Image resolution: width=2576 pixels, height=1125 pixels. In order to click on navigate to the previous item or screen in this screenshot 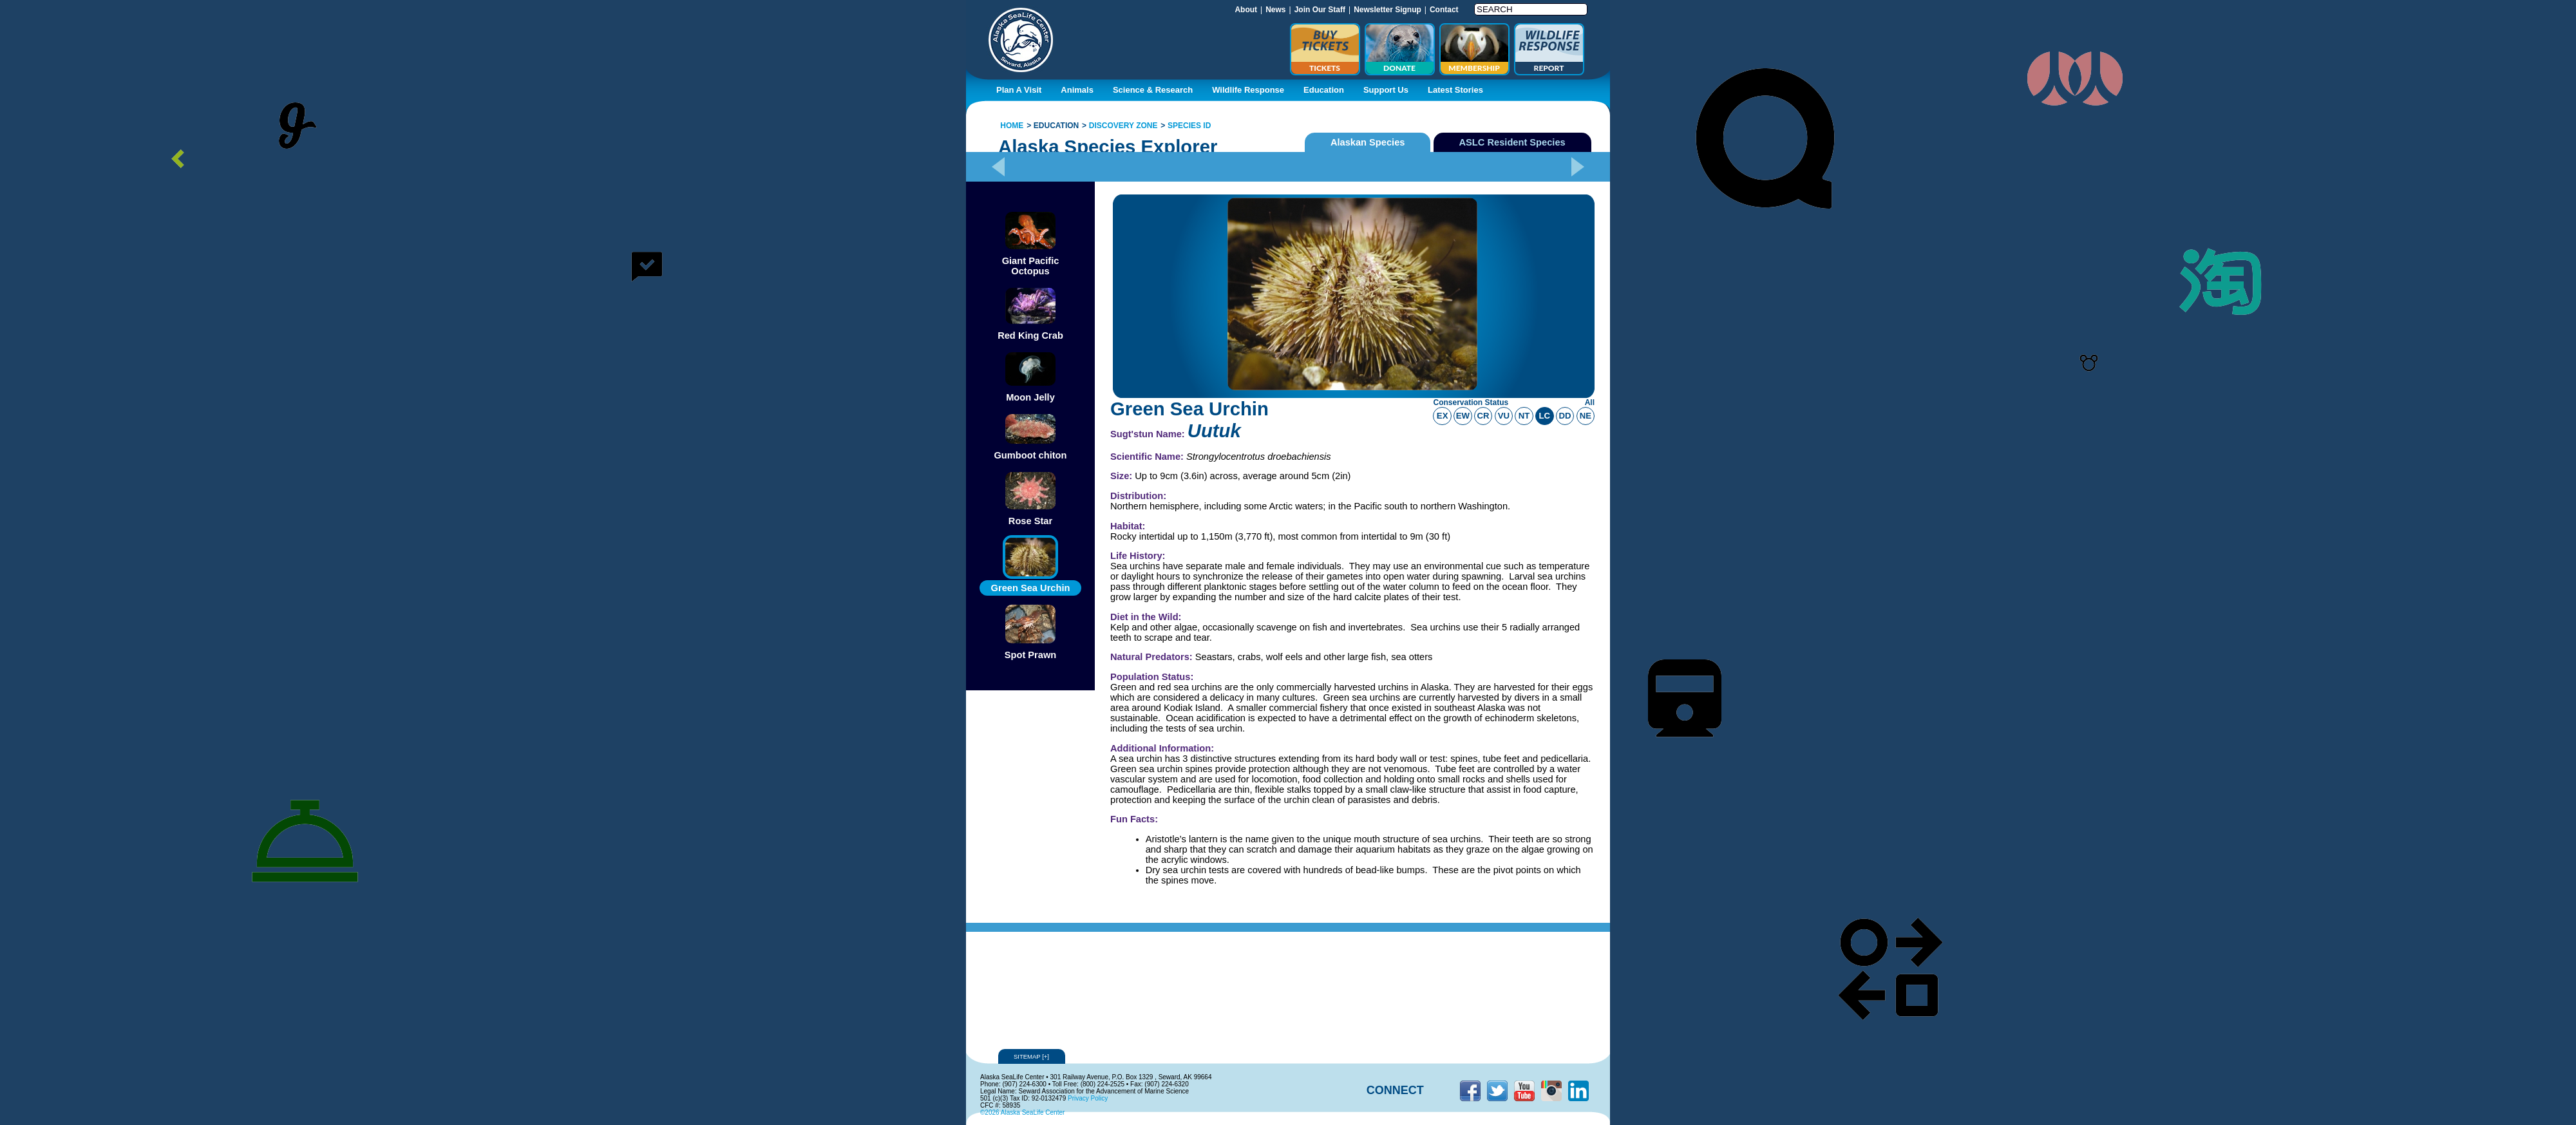, I will do `click(178, 158)`.